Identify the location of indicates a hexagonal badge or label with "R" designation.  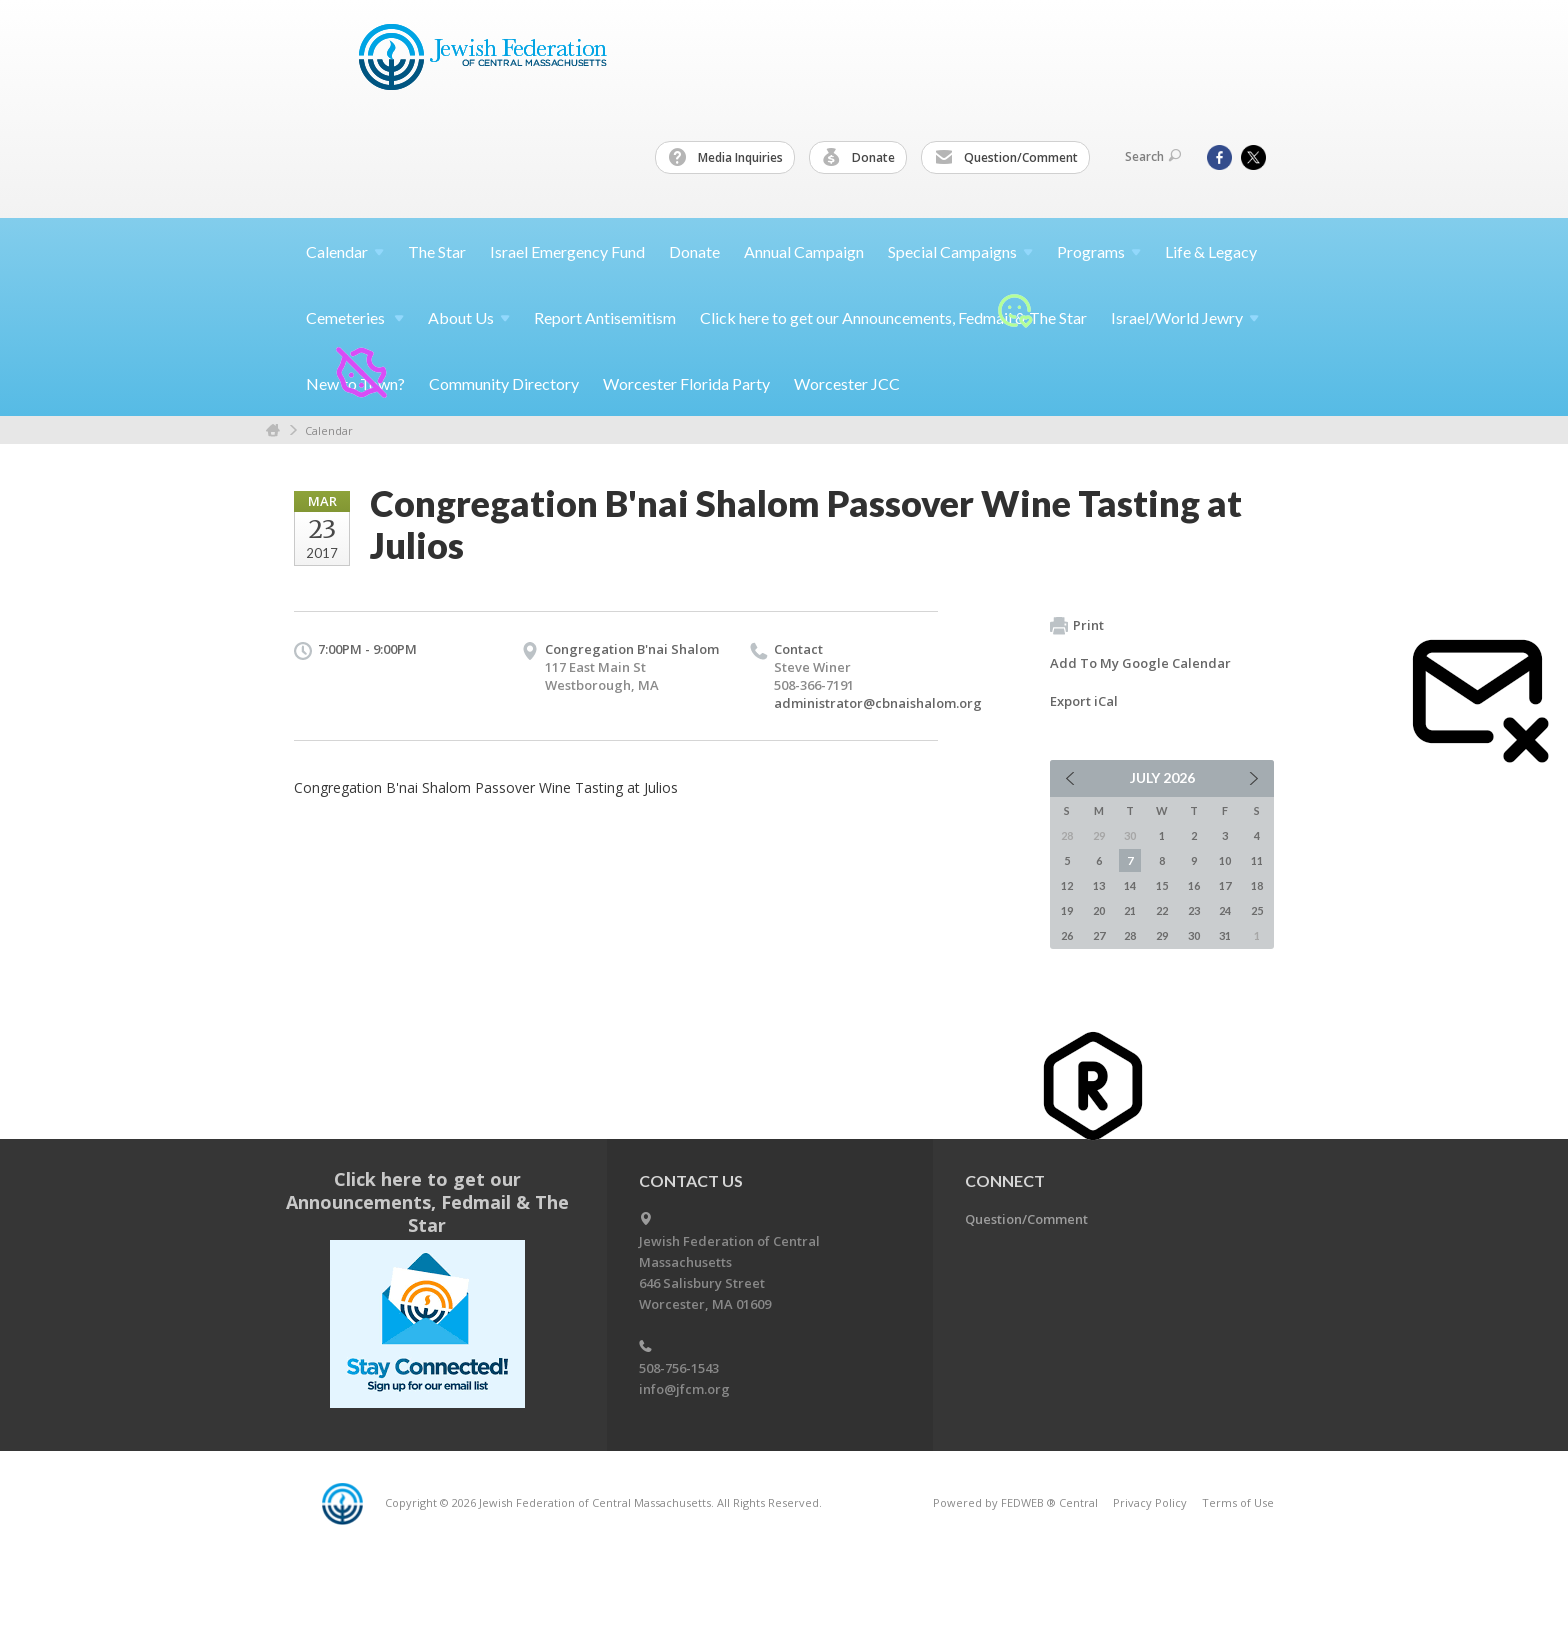
(1093, 1086).